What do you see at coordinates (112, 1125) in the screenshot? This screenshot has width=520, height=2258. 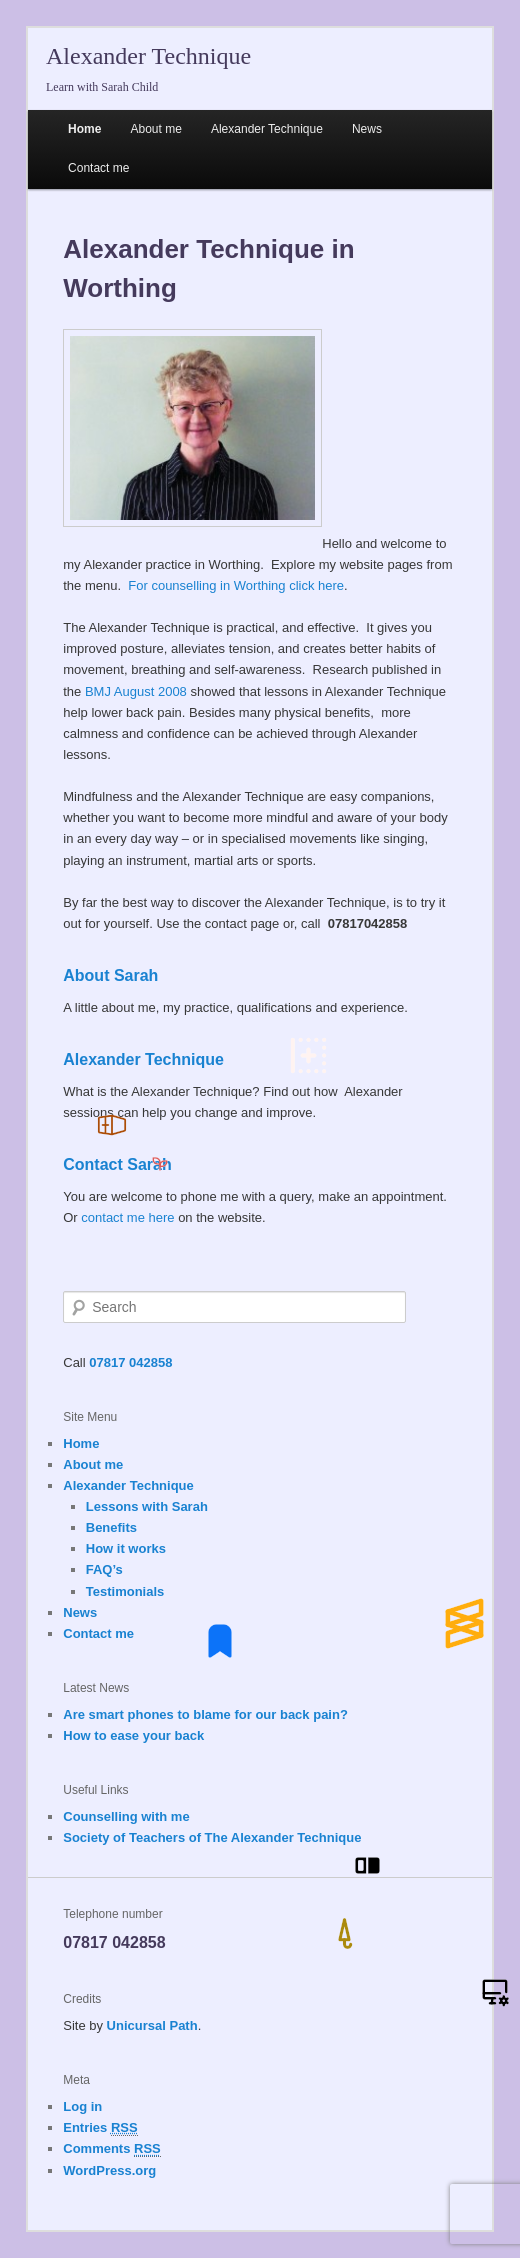 I see `view shipping or freight details` at bounding box center [112, 1125].